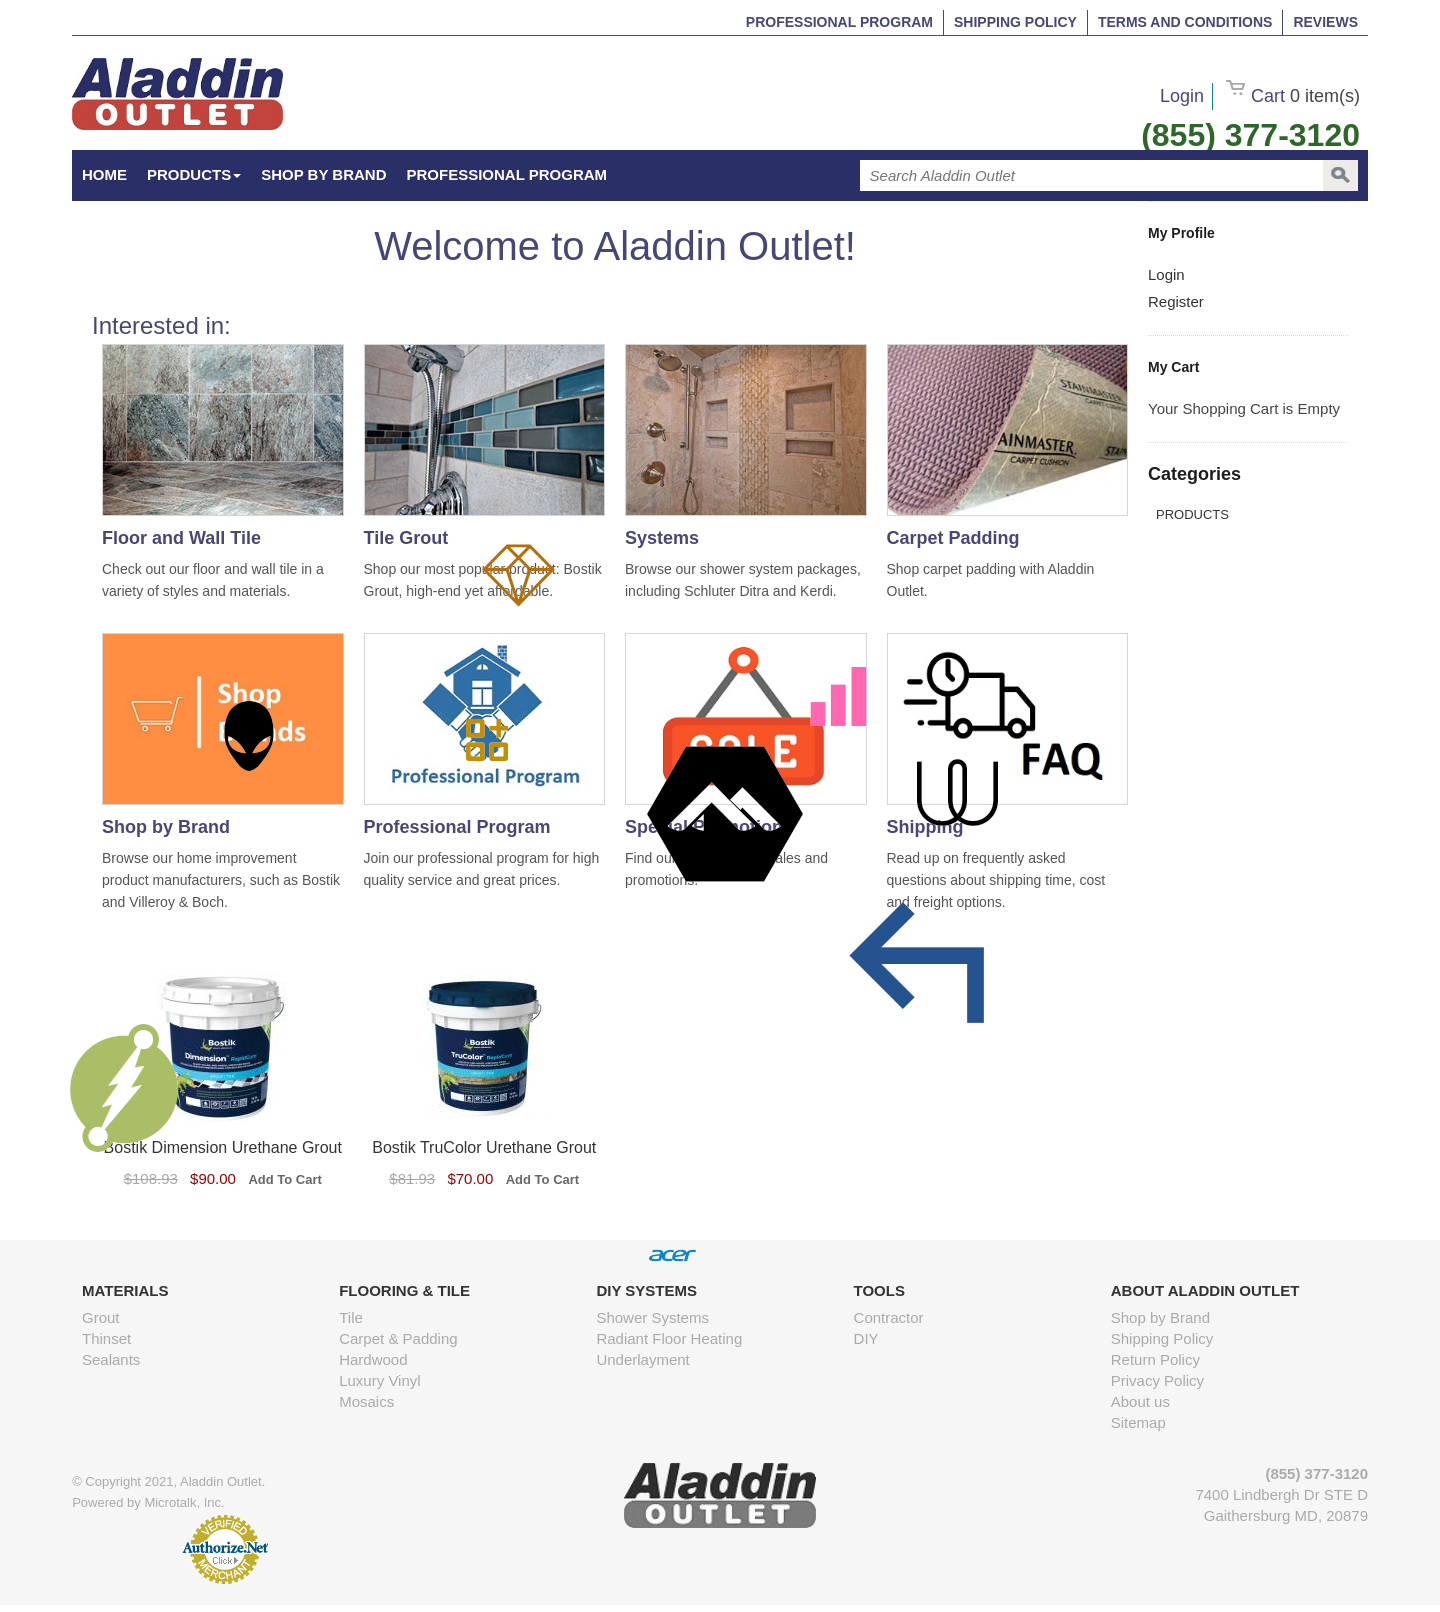 The height and width of the screenshot is (1612, 1440). Describe the element at coordinates (672, 1255) in the screenshot. I see `acer brand logo` at that location.